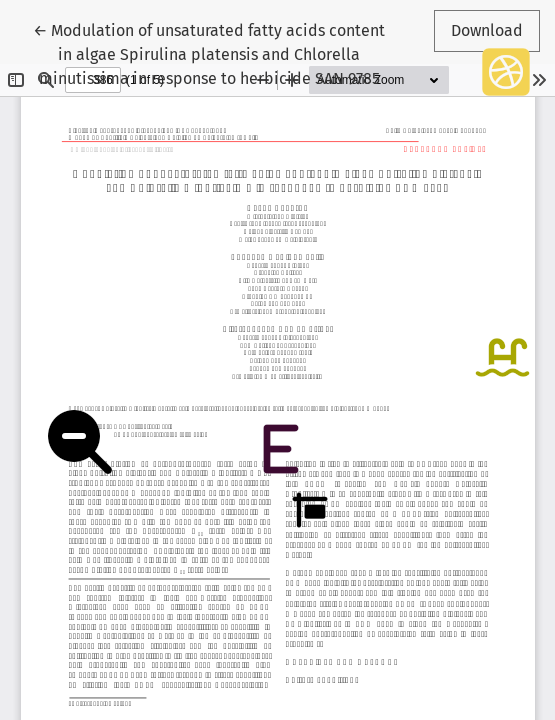 The height and width of the screenshot is (720, 555). What do you see at coordinates (80, 442) in the screenshot?
I see `zoom out` at bounding box center [80, 442].